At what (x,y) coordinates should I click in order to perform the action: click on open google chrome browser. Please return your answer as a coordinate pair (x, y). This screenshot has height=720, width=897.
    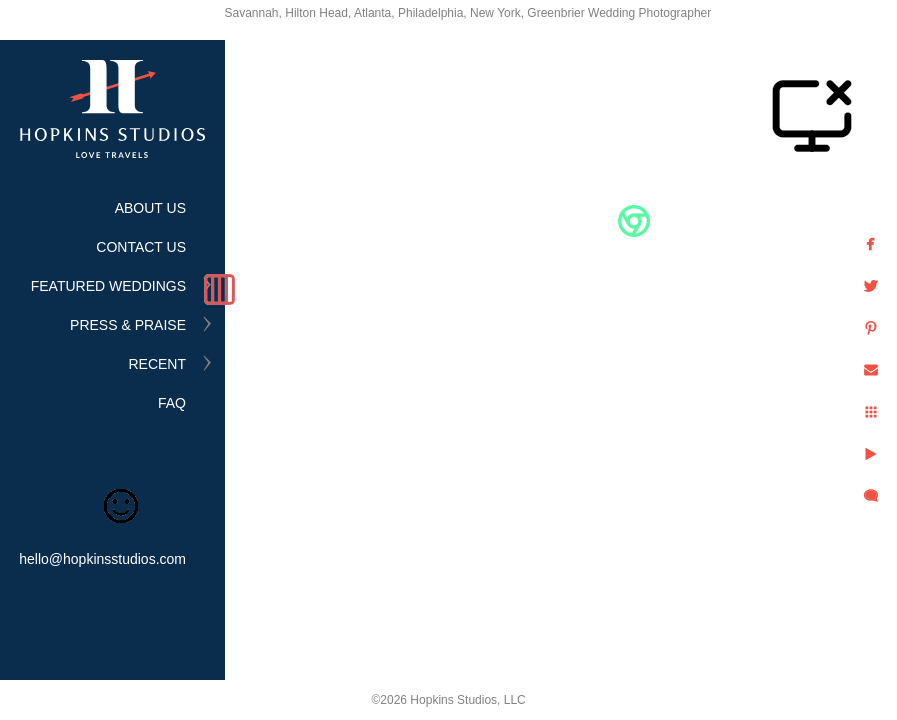
    Looking at the image, I should click on (634, 221).